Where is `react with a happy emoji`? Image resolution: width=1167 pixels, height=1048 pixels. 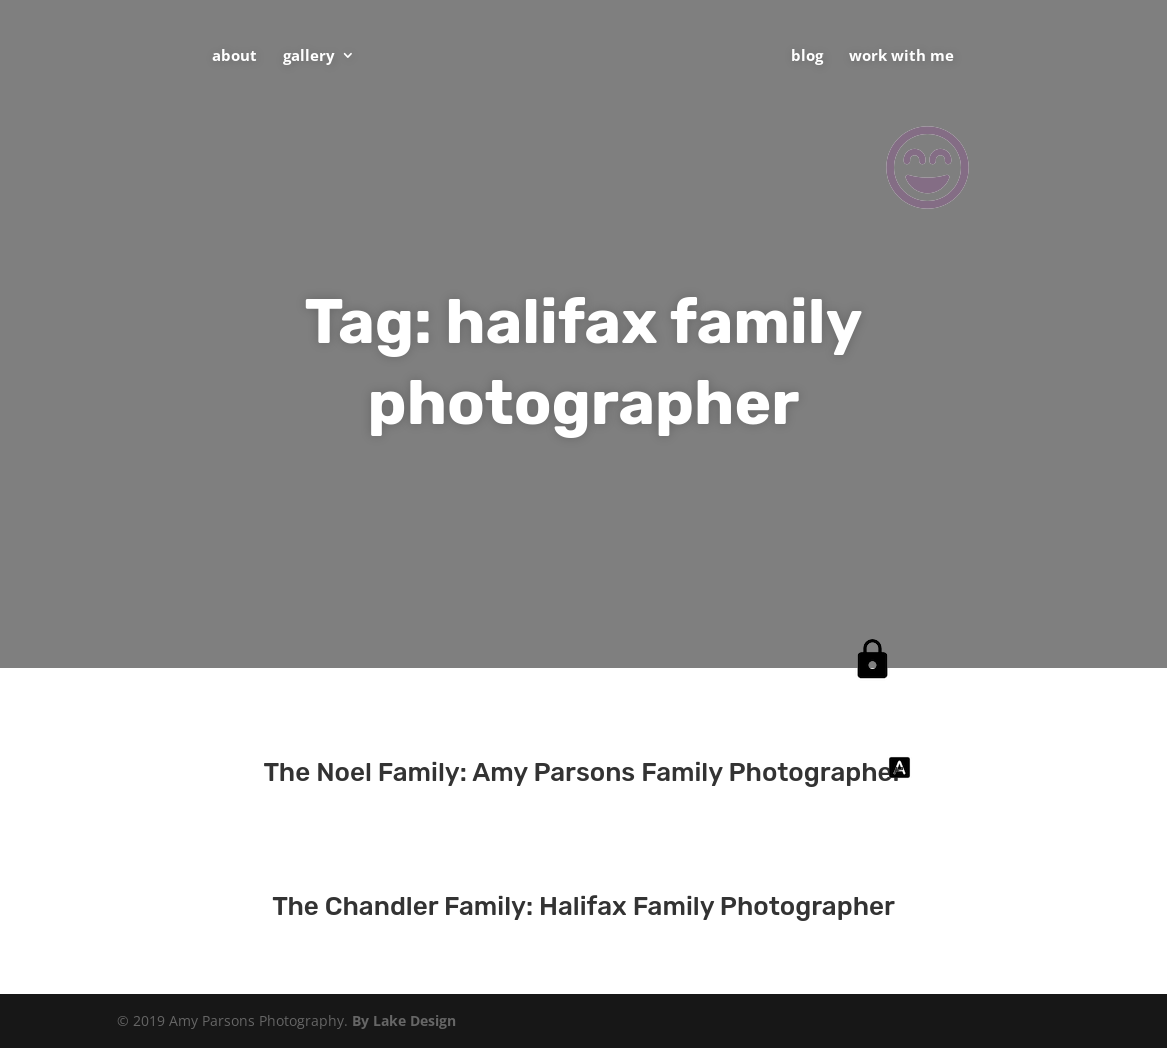
react with a happy emoji is located at coordinates (927, 167).